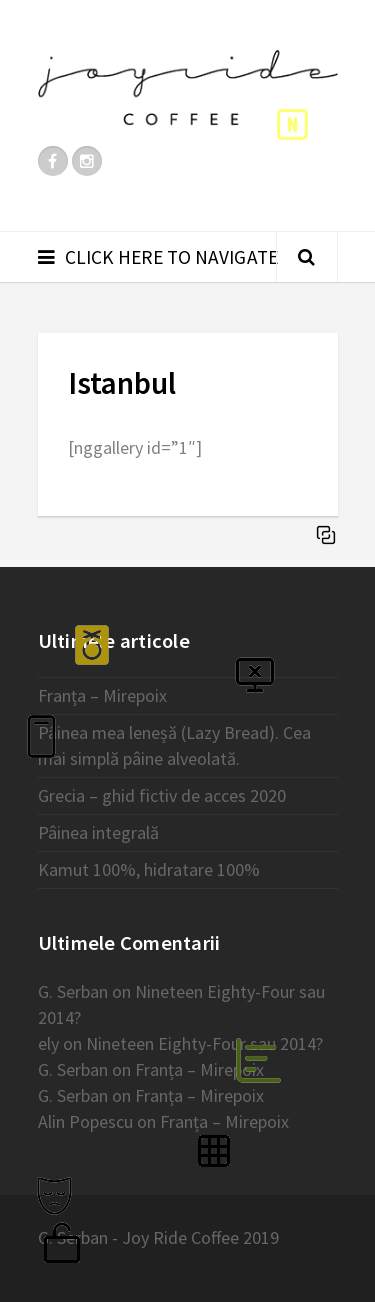 The image size is (375, 1302). I want to click on unlock or access secured content, so click(62, 1245).